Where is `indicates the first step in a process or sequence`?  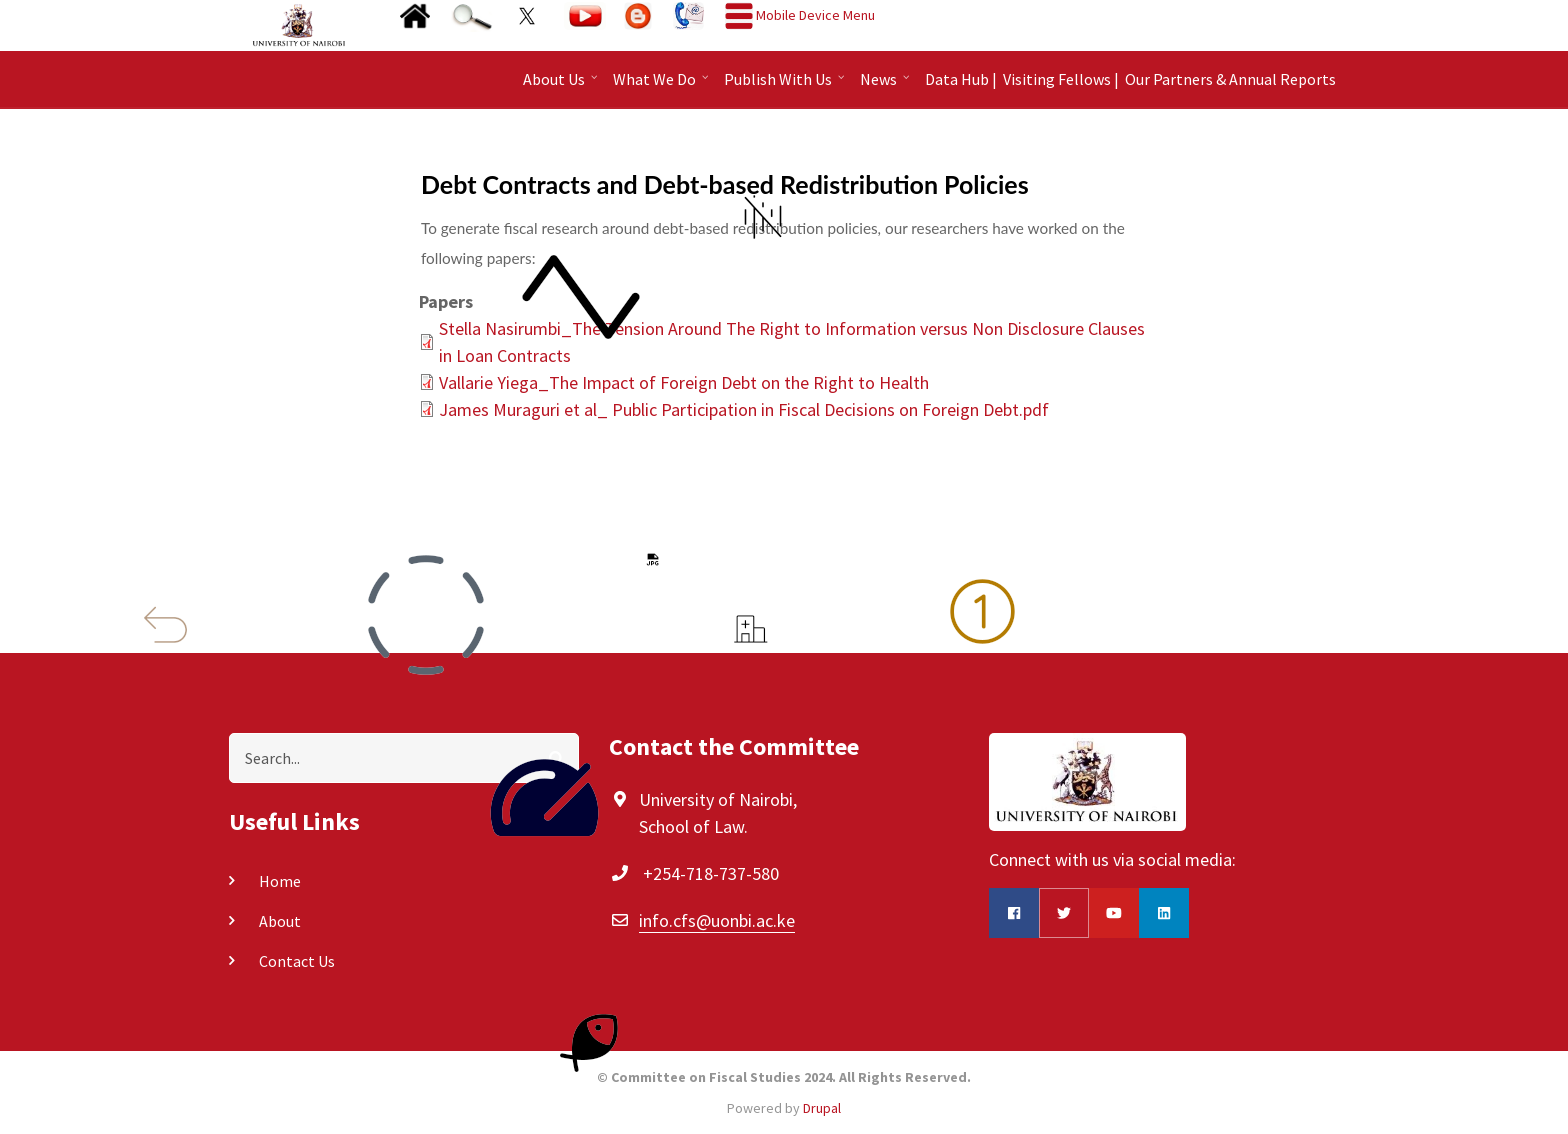
indicates the first step in a process or sequence is located at coordinates (982, 611).